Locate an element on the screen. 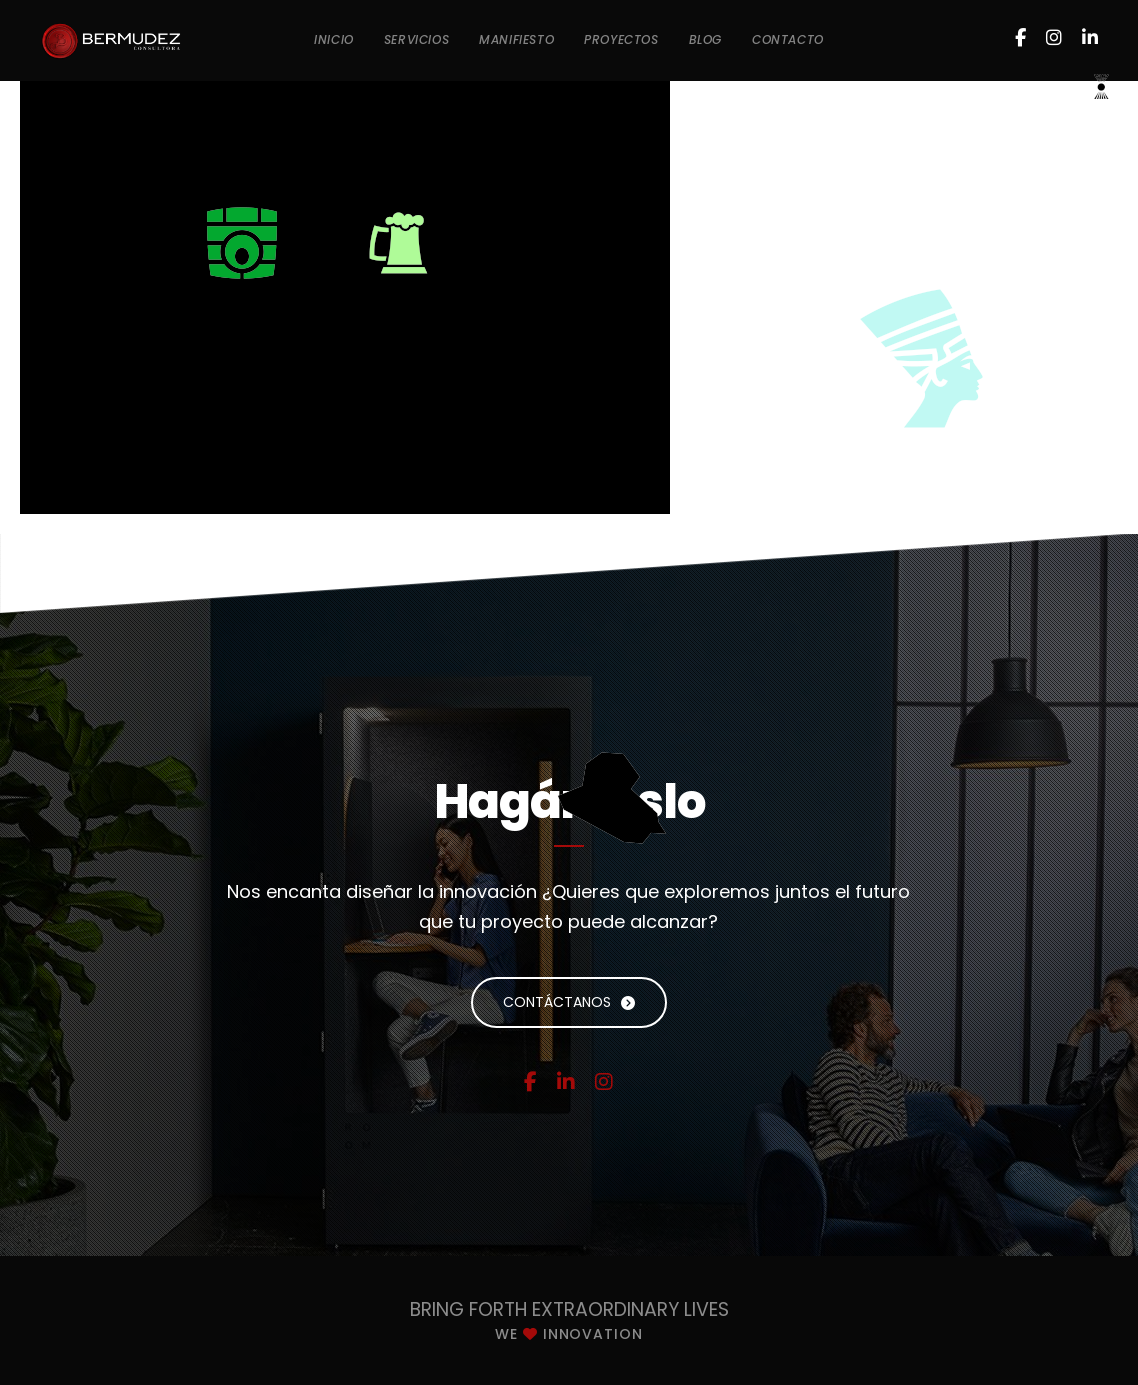 This screenshot has width=1138, height=1385. access a tavern or pub location in-game is located at coordinates (399, 243).